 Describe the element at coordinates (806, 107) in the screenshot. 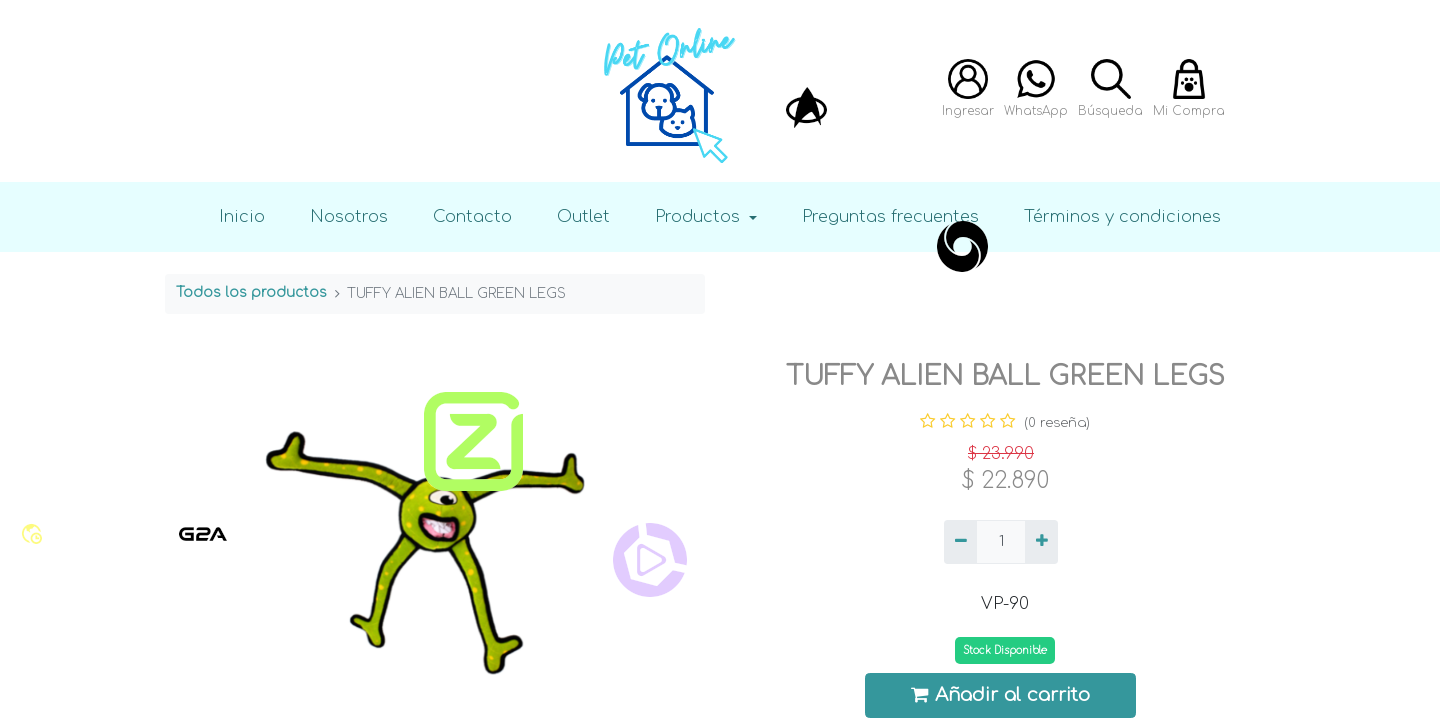

I see `Star Trek franchise logo` at that location.